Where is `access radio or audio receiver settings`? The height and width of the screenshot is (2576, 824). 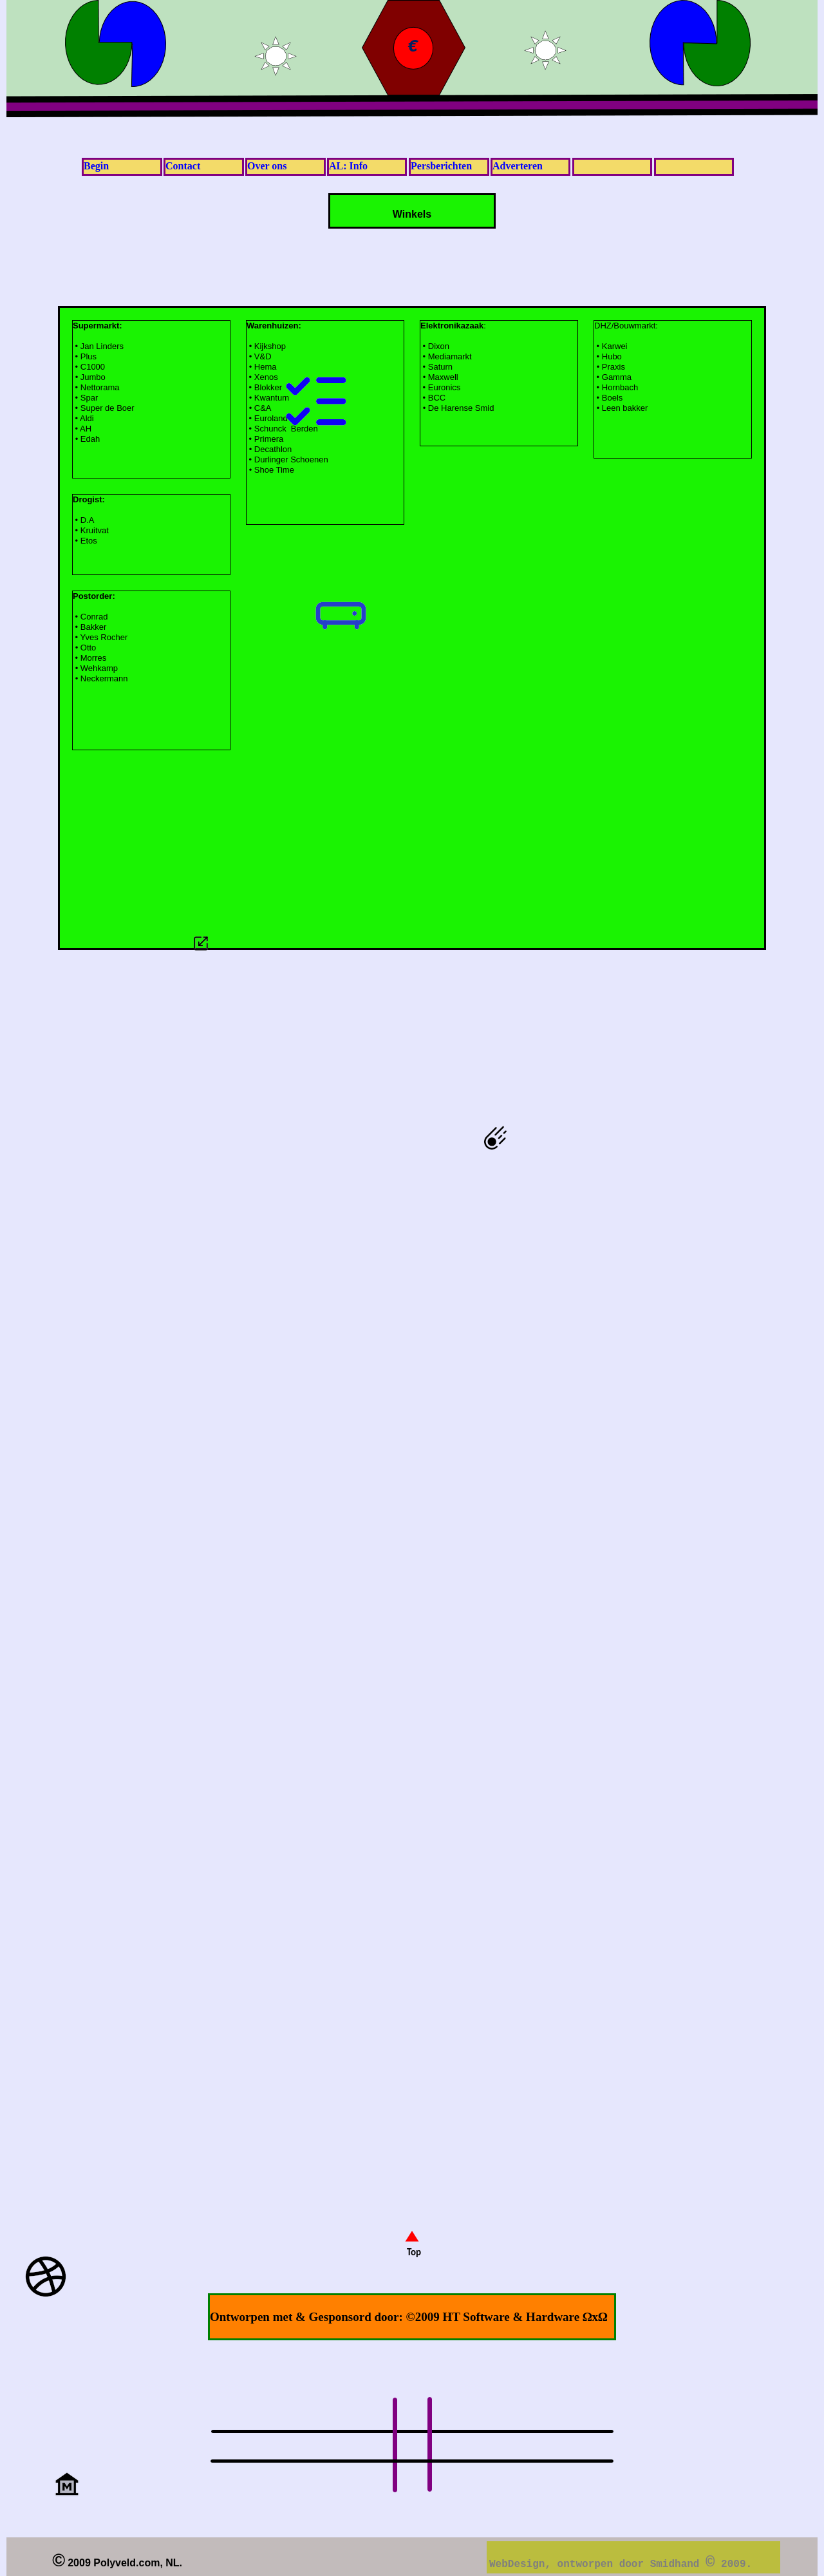 access radio or audio receiver settings is located at coordinates (341, 613).